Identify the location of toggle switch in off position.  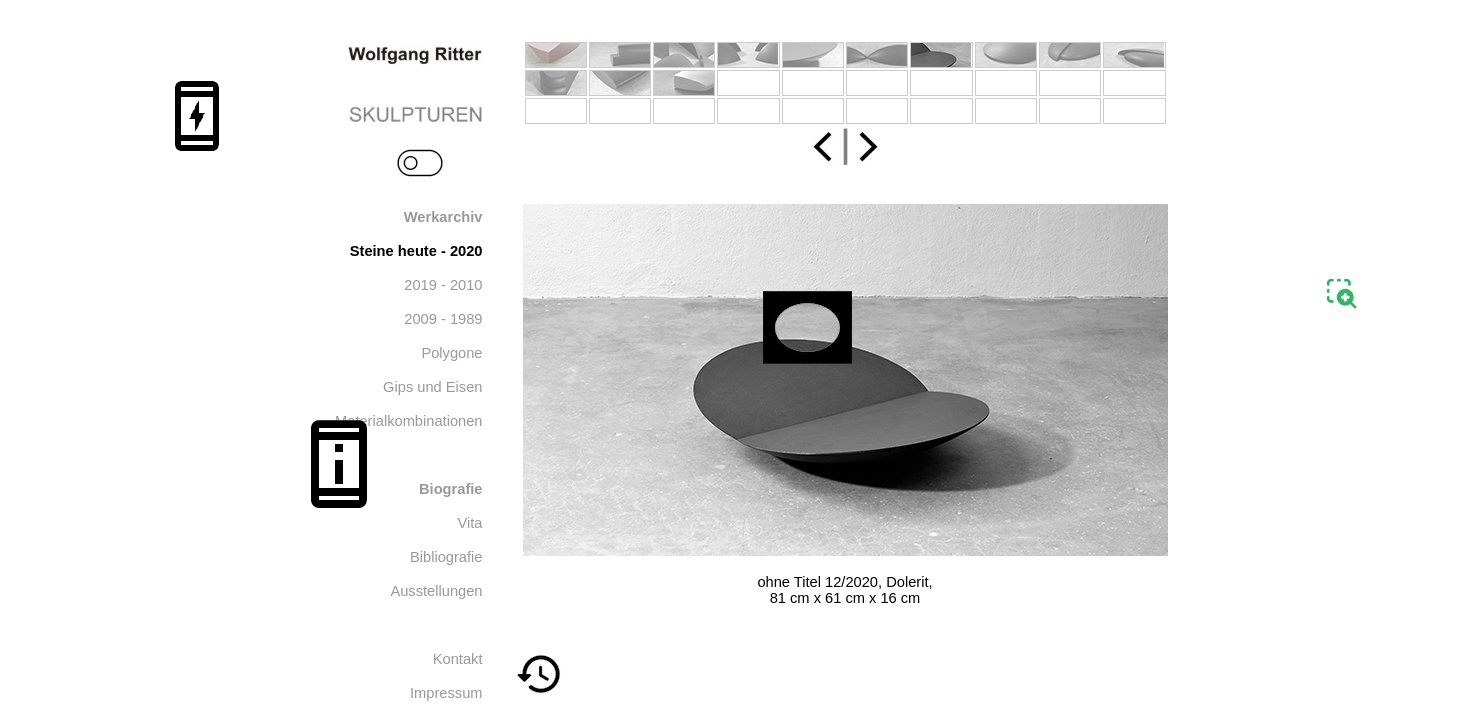
(420, 163).